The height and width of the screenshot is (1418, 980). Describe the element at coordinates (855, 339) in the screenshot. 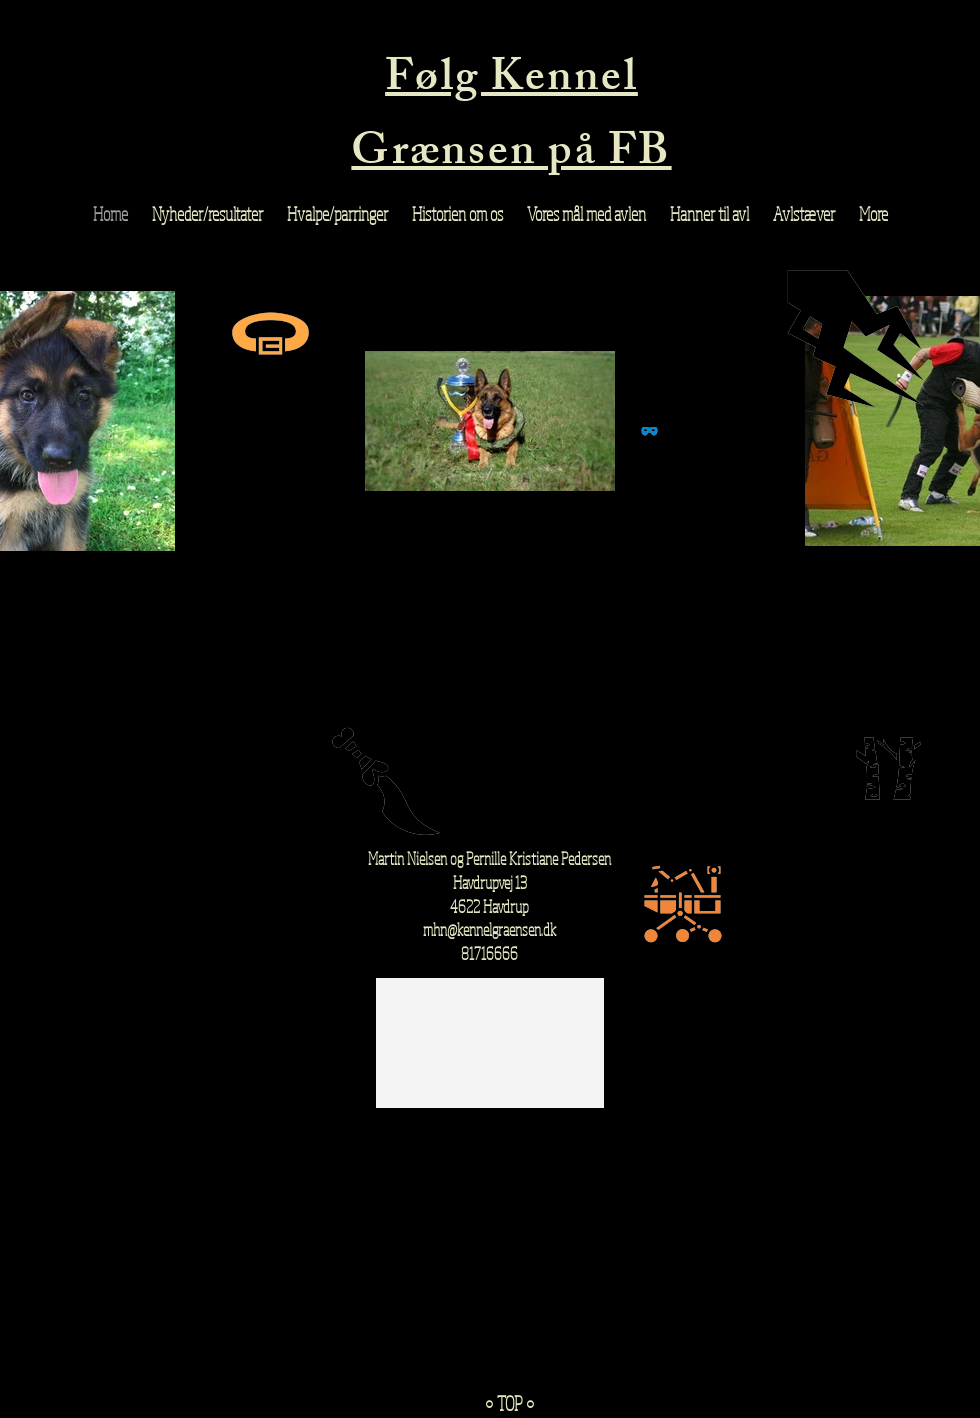

I see `indicates a severe thunderstorm warning` at that location.